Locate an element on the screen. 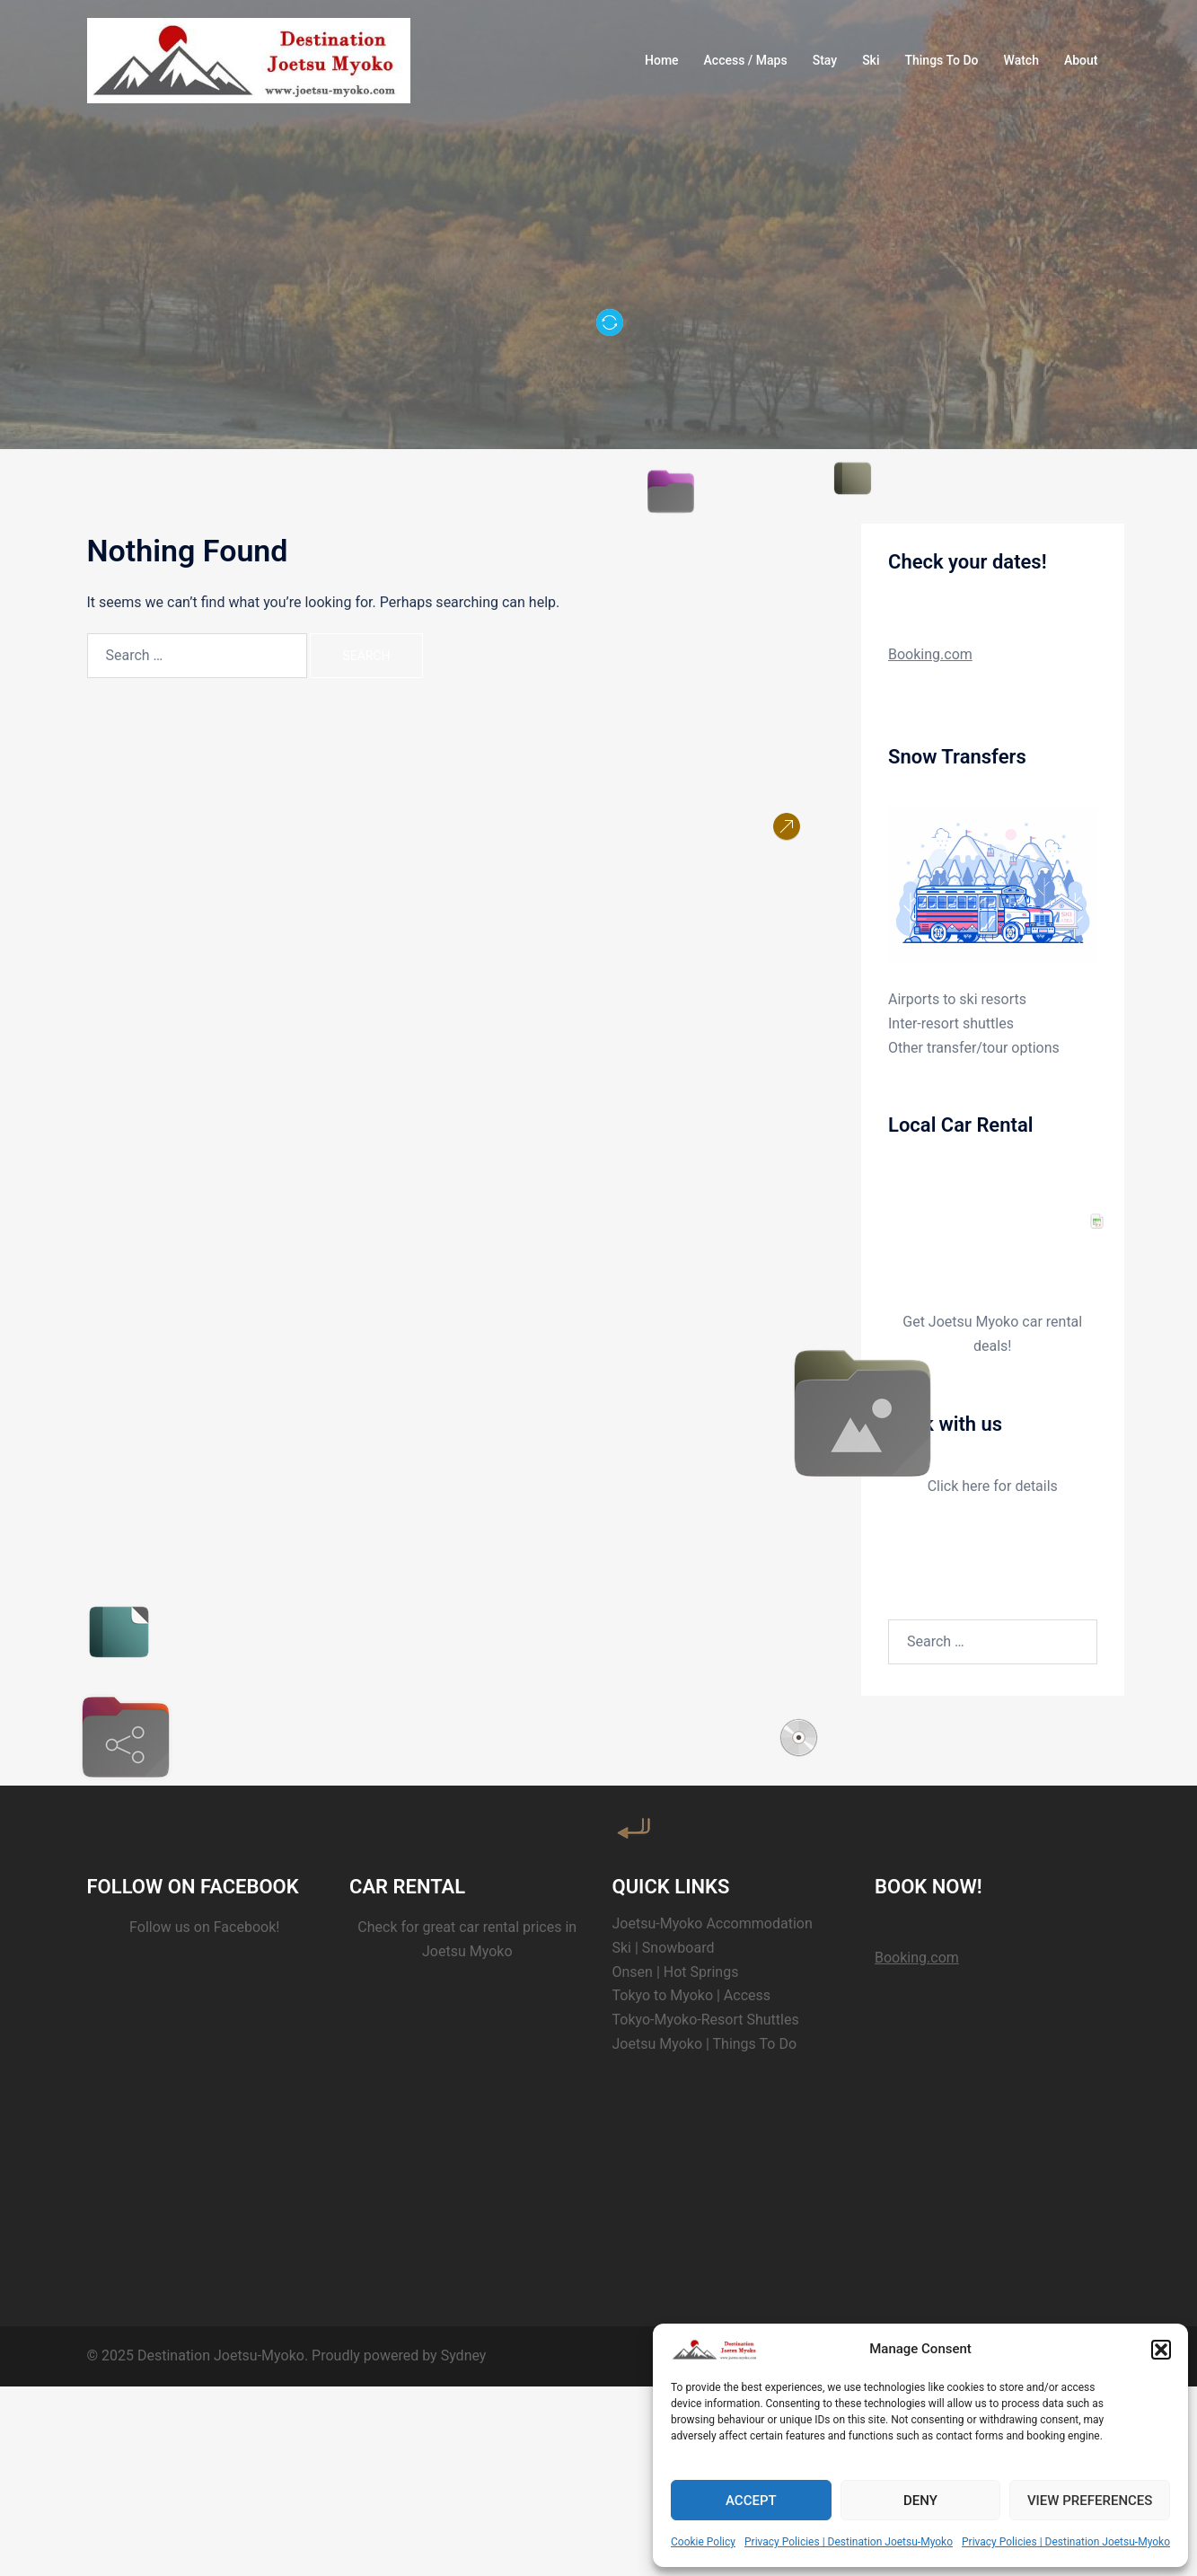 This screenshot has width=1197, height=2576. file is currently syncing with Insync cloud storage is located at coordinates (610, 322).